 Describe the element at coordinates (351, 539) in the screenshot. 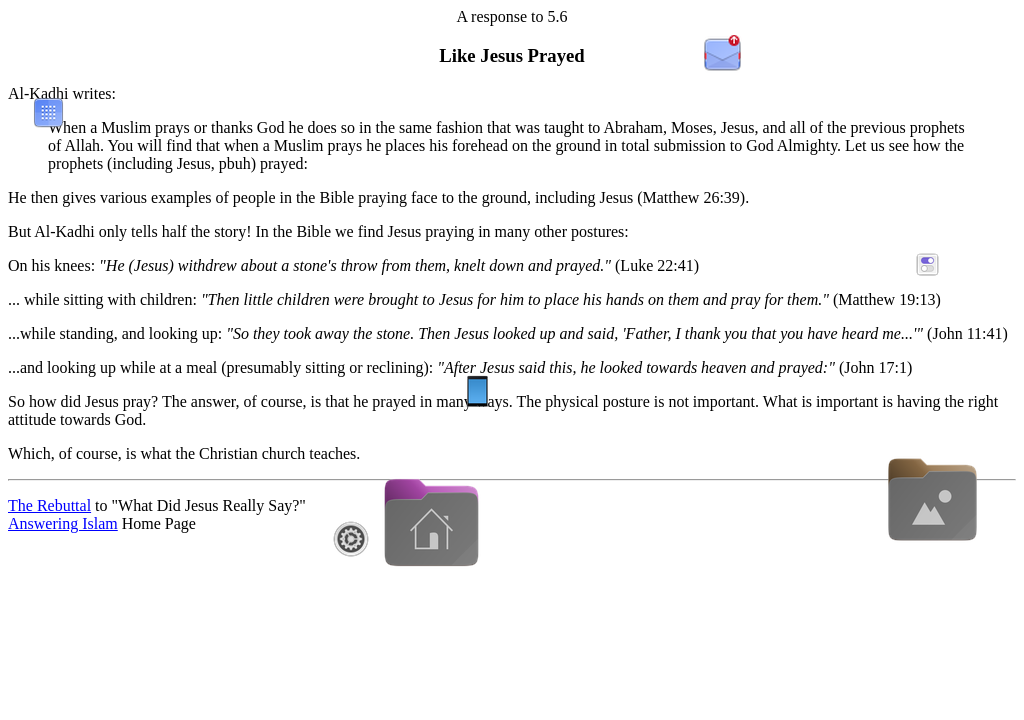

I see `view or edit document properties` at that location.